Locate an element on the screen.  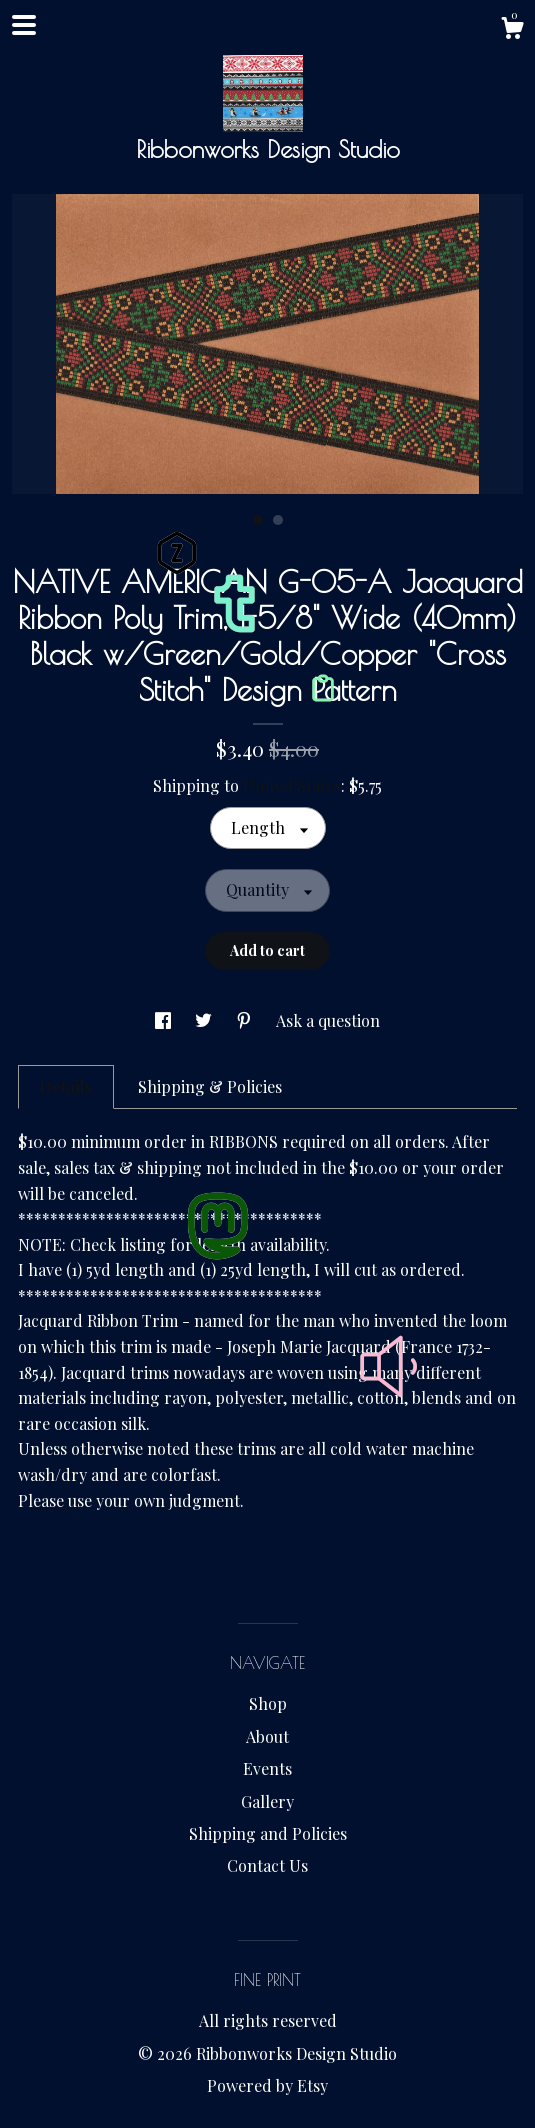
audio playing at low volume is located at coordinates (393, 1366).